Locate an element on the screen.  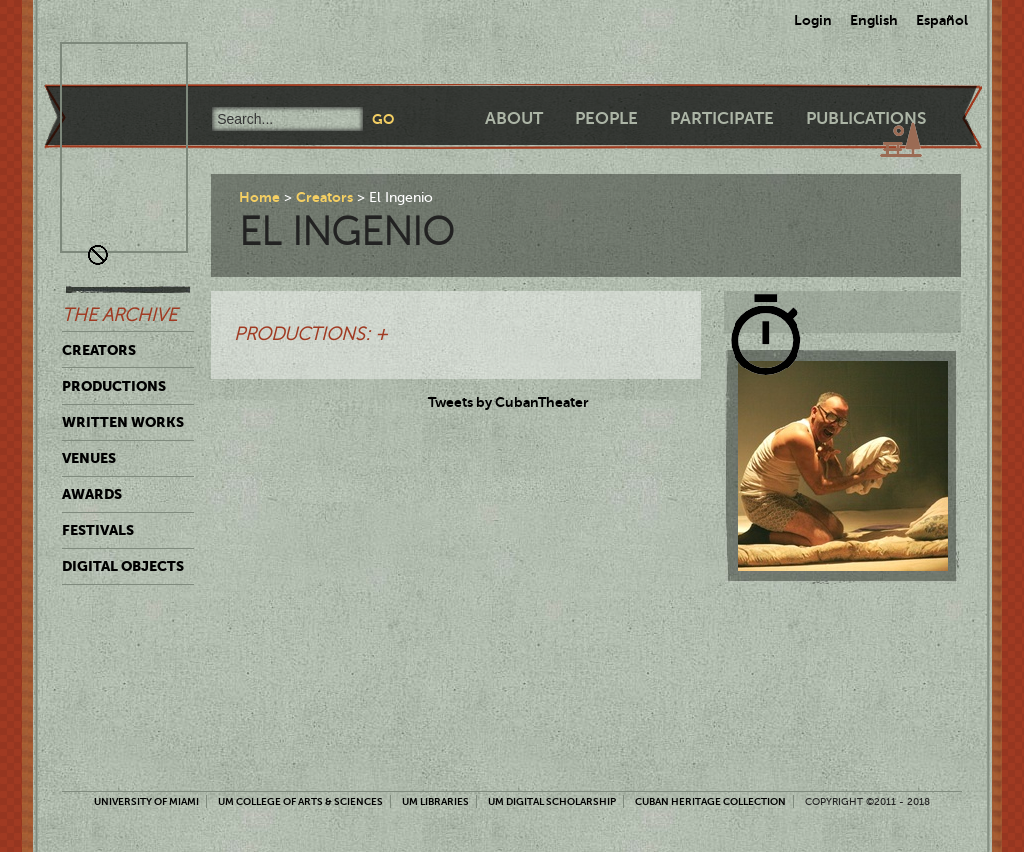
set a countdown timer is located at coordinates (765, 336).